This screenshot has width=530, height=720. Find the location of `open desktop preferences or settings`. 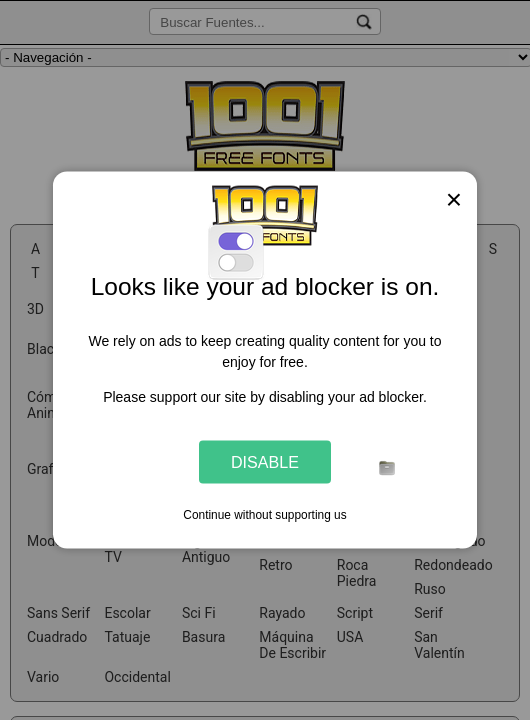

open desktop preferences or settings is located at coordinates (236, 252).